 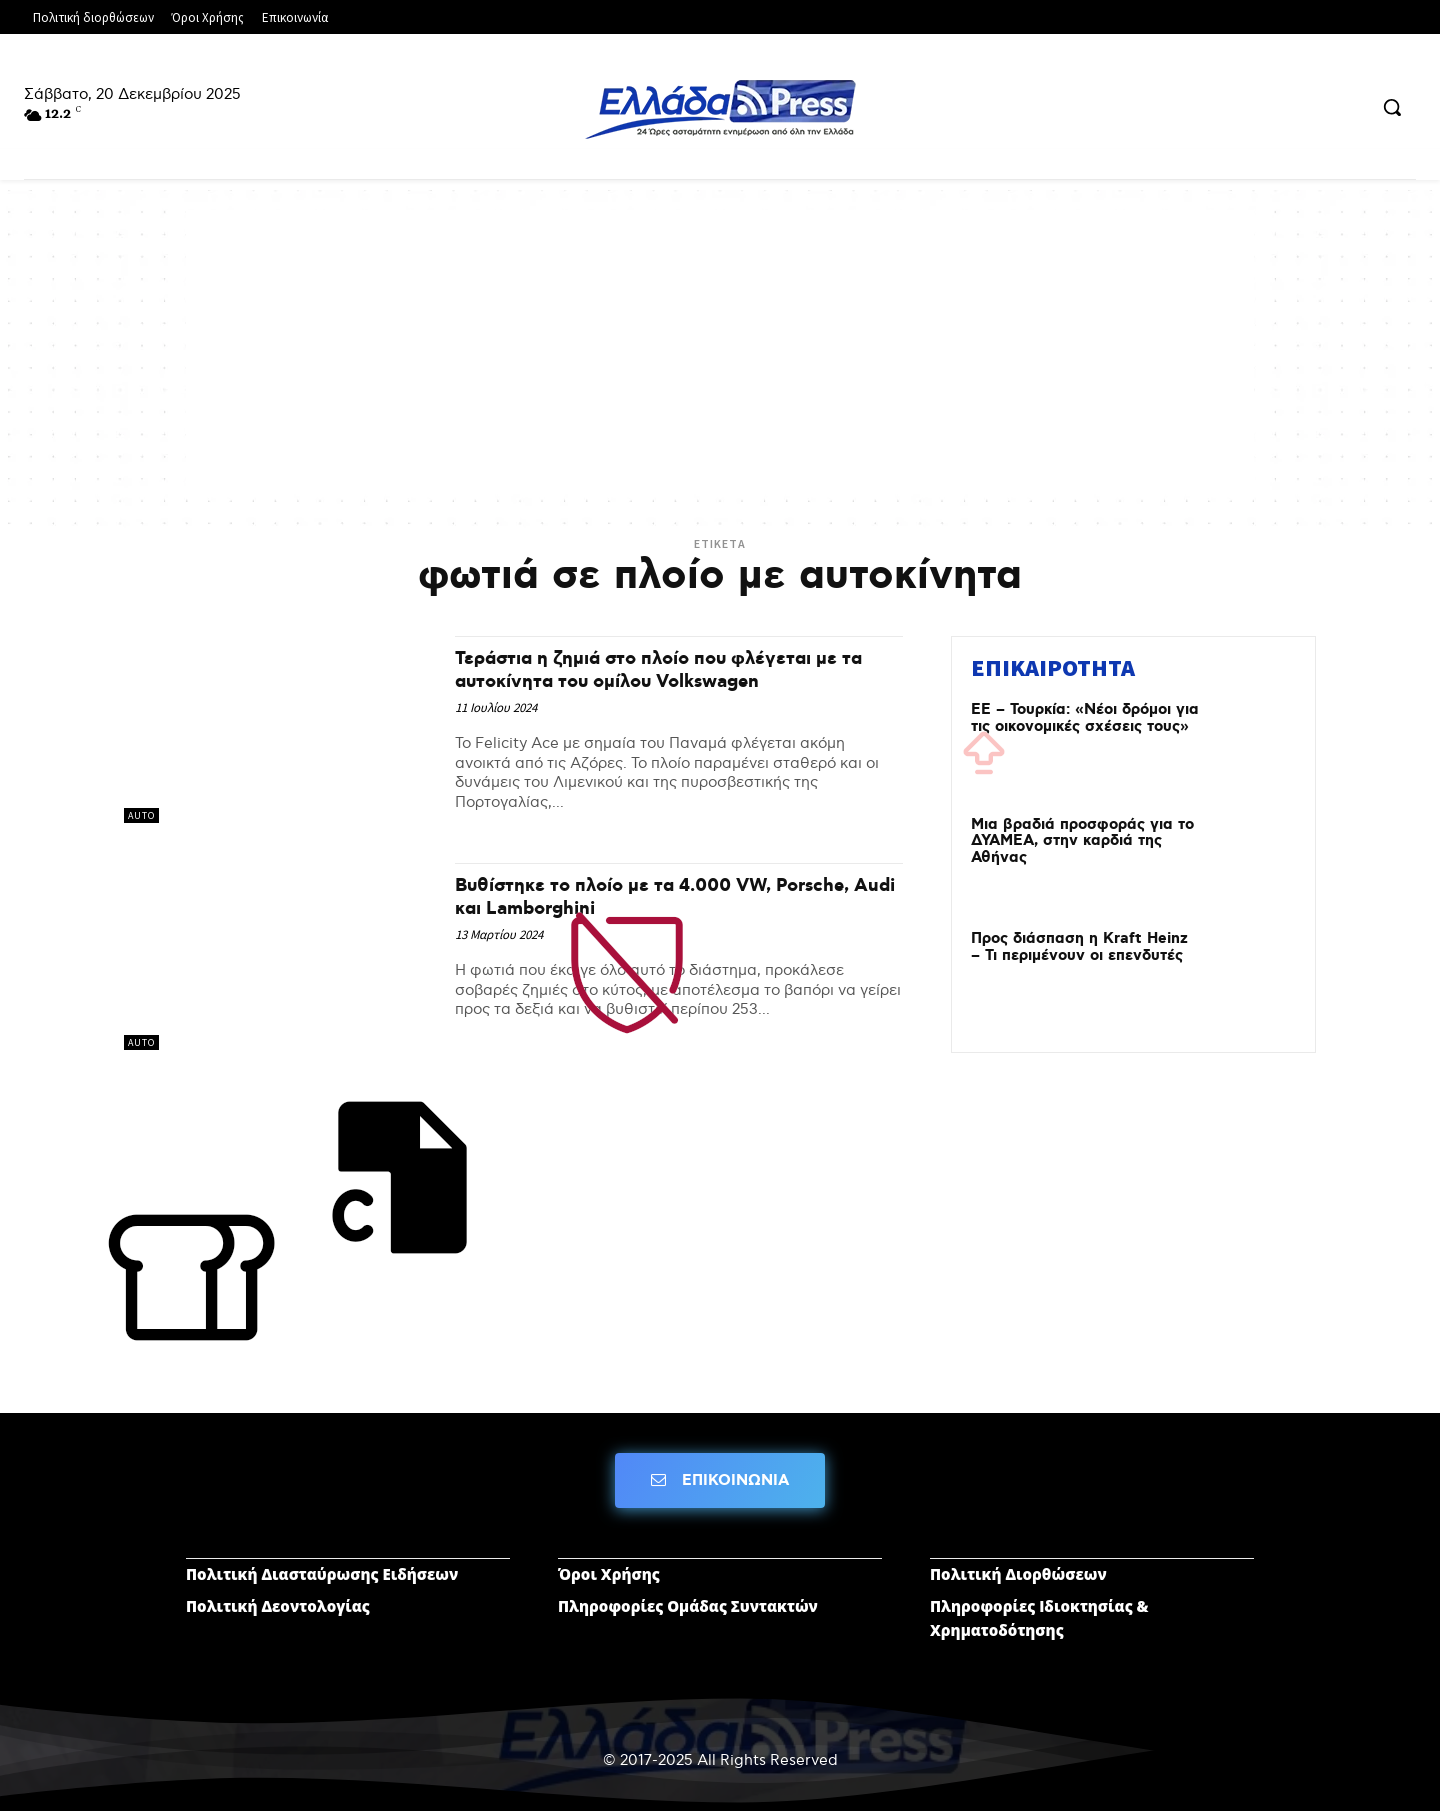 I want to click on a C programming language source file, so click(x=402, y=1177).